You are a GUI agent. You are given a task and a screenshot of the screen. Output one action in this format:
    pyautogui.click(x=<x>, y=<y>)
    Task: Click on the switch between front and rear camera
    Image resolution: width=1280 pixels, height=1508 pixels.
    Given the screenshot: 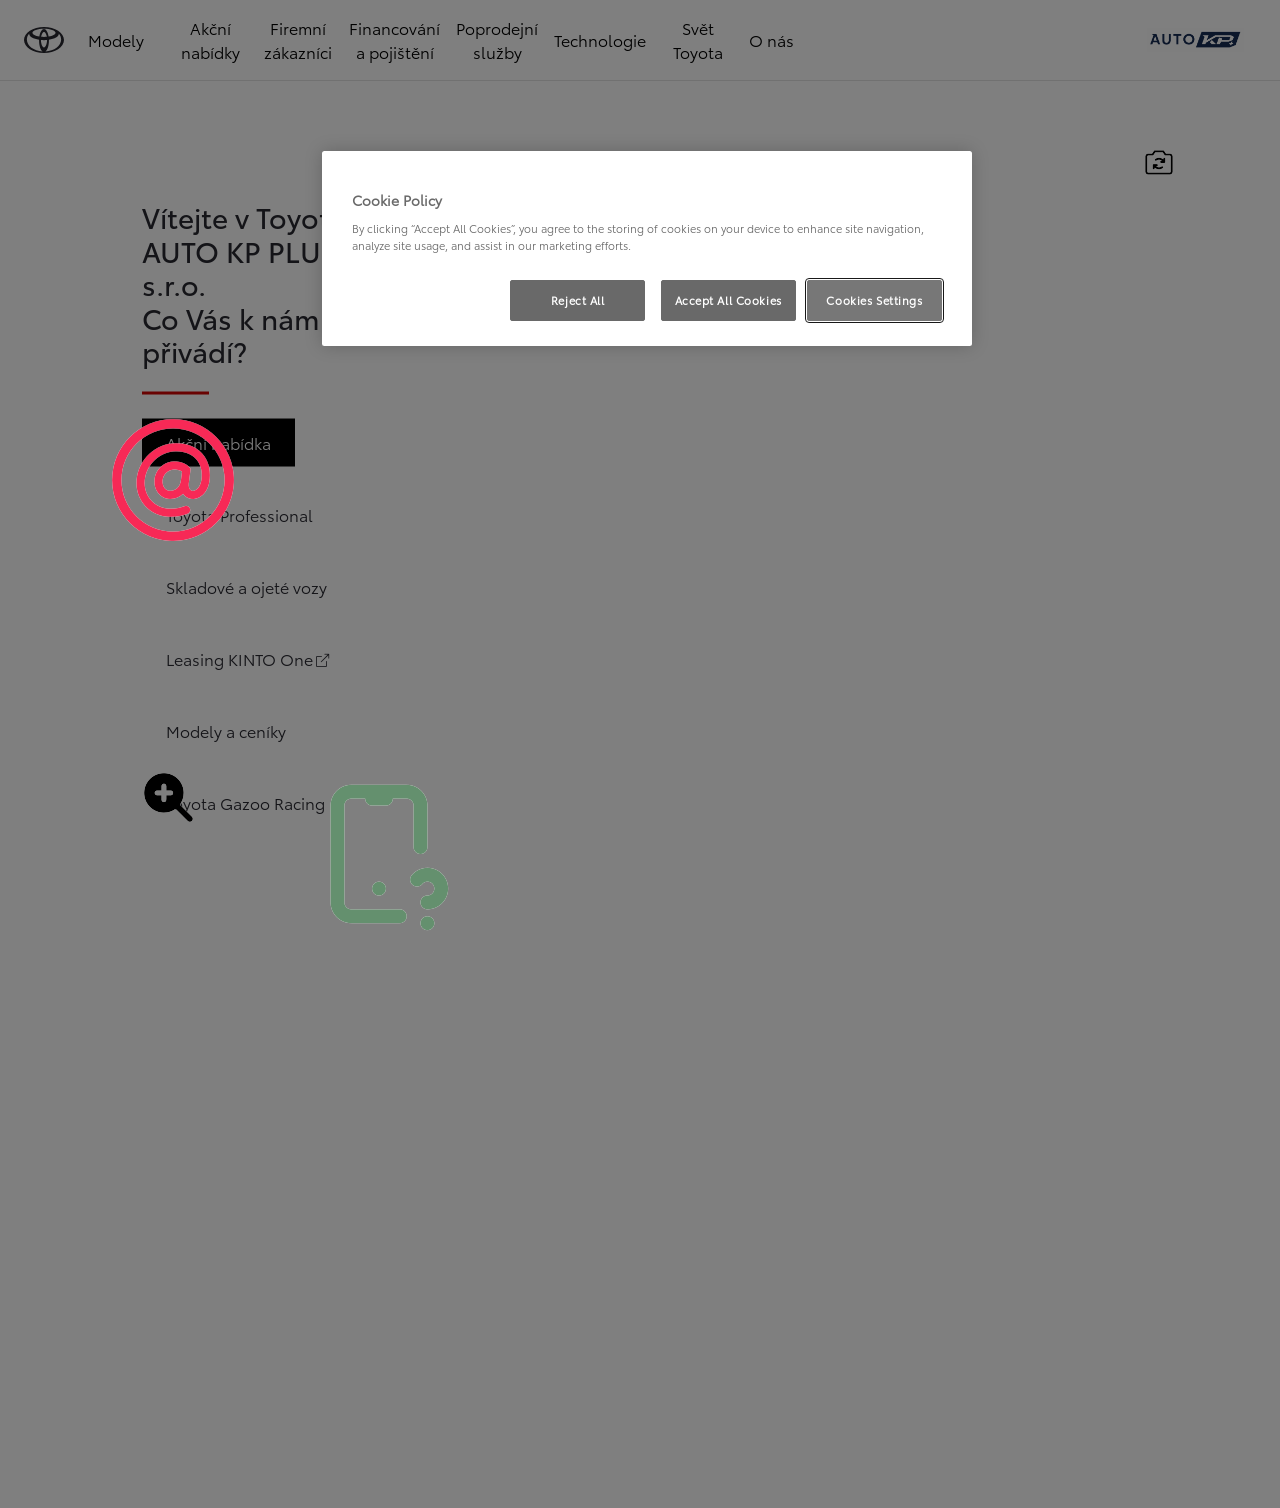 What is the action you would take?
    pyautogui.click(x=1159, y=163)
    